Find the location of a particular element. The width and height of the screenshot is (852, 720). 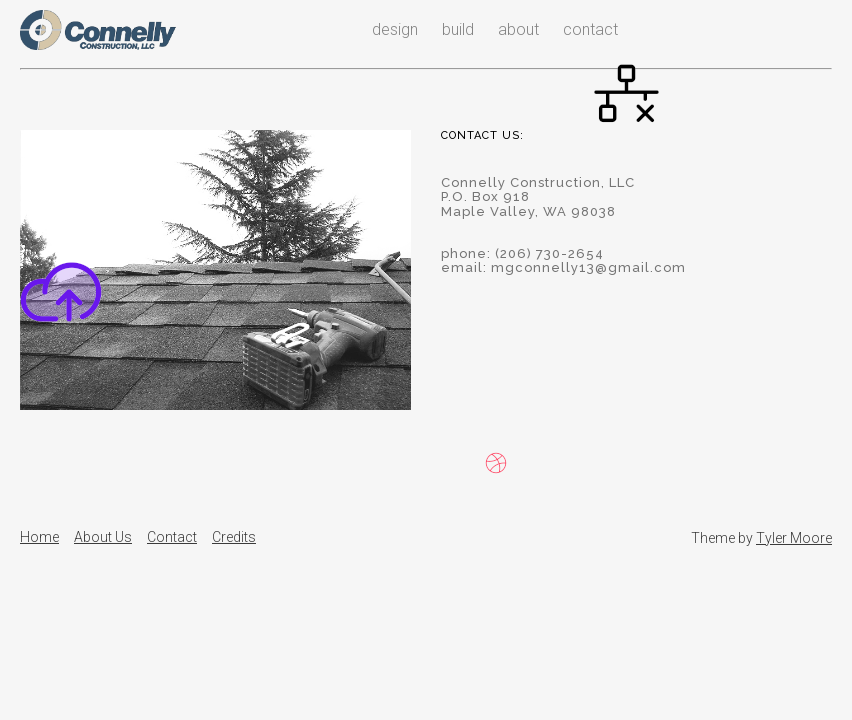

upload file to cloud storage is located at coordinates (61, 292).